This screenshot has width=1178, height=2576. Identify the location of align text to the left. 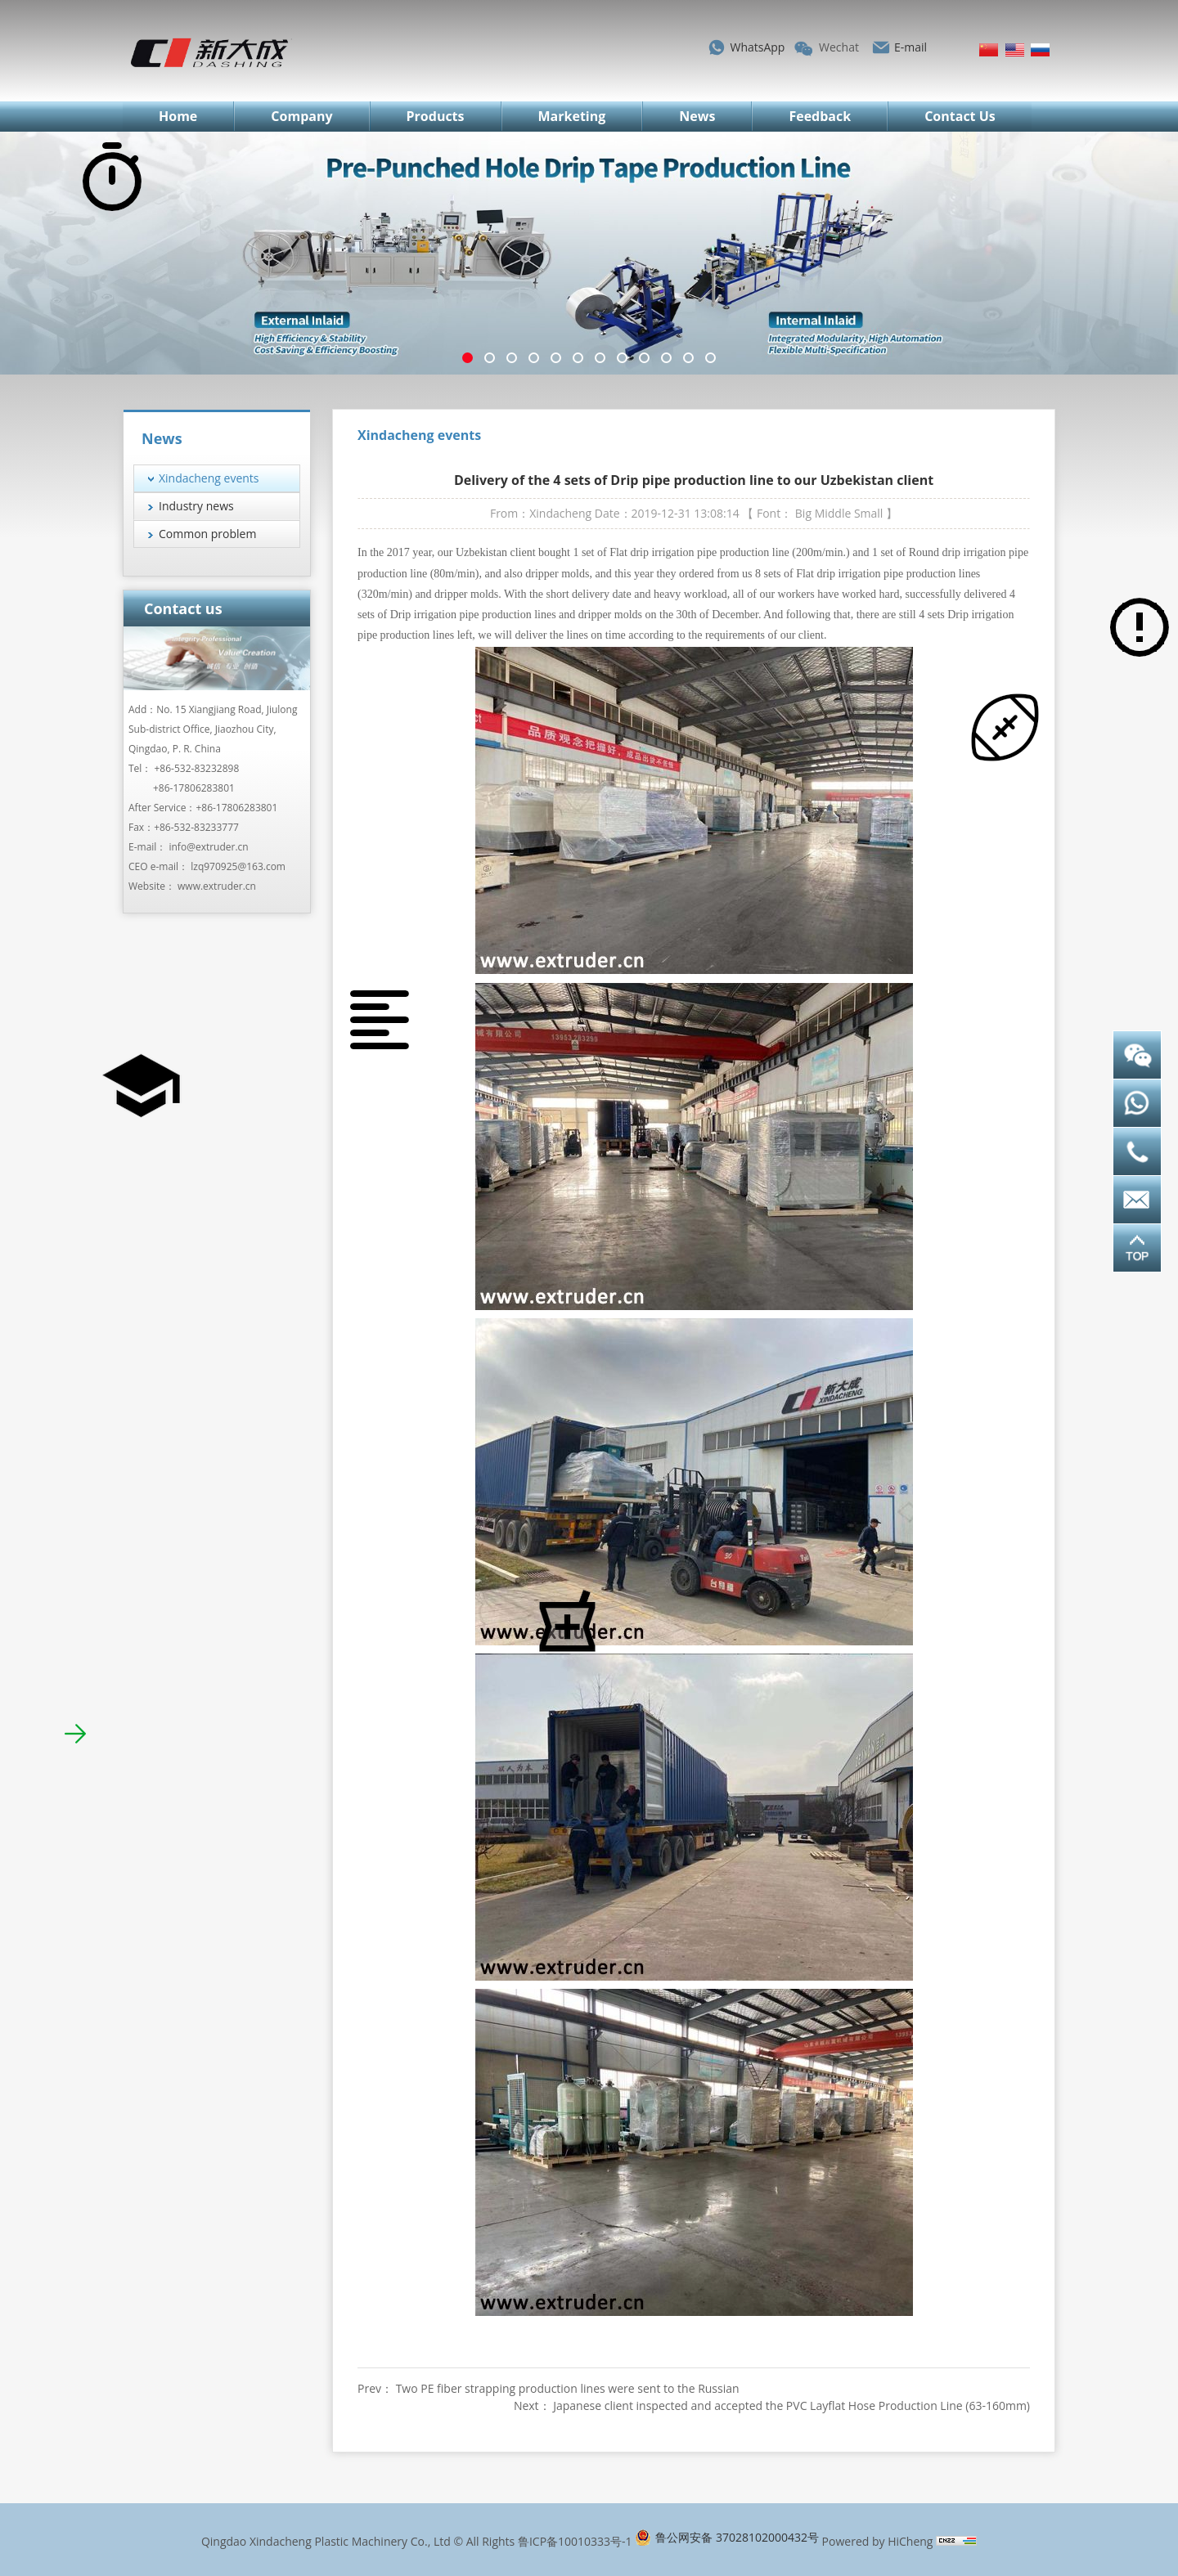
(380, 1020).